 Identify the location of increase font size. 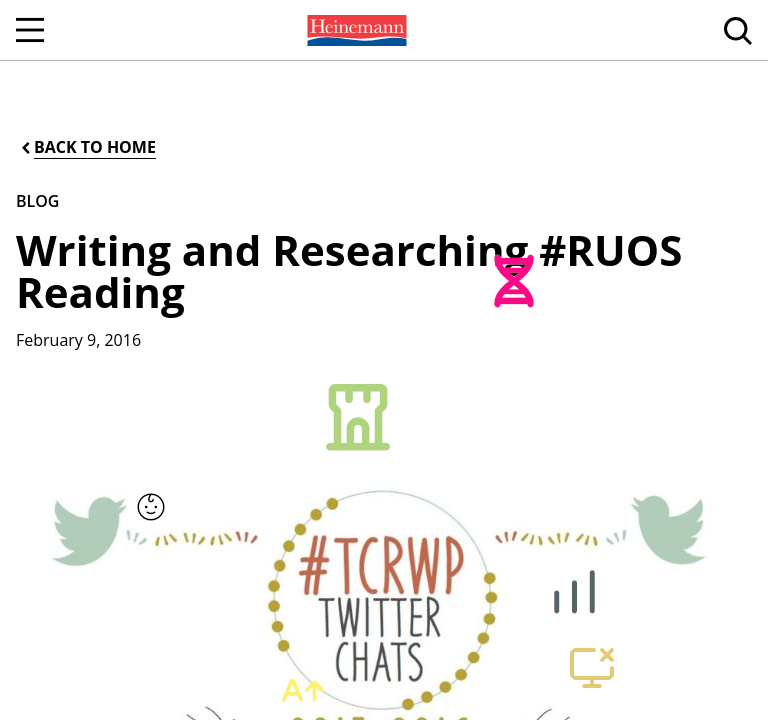
(303, 692).